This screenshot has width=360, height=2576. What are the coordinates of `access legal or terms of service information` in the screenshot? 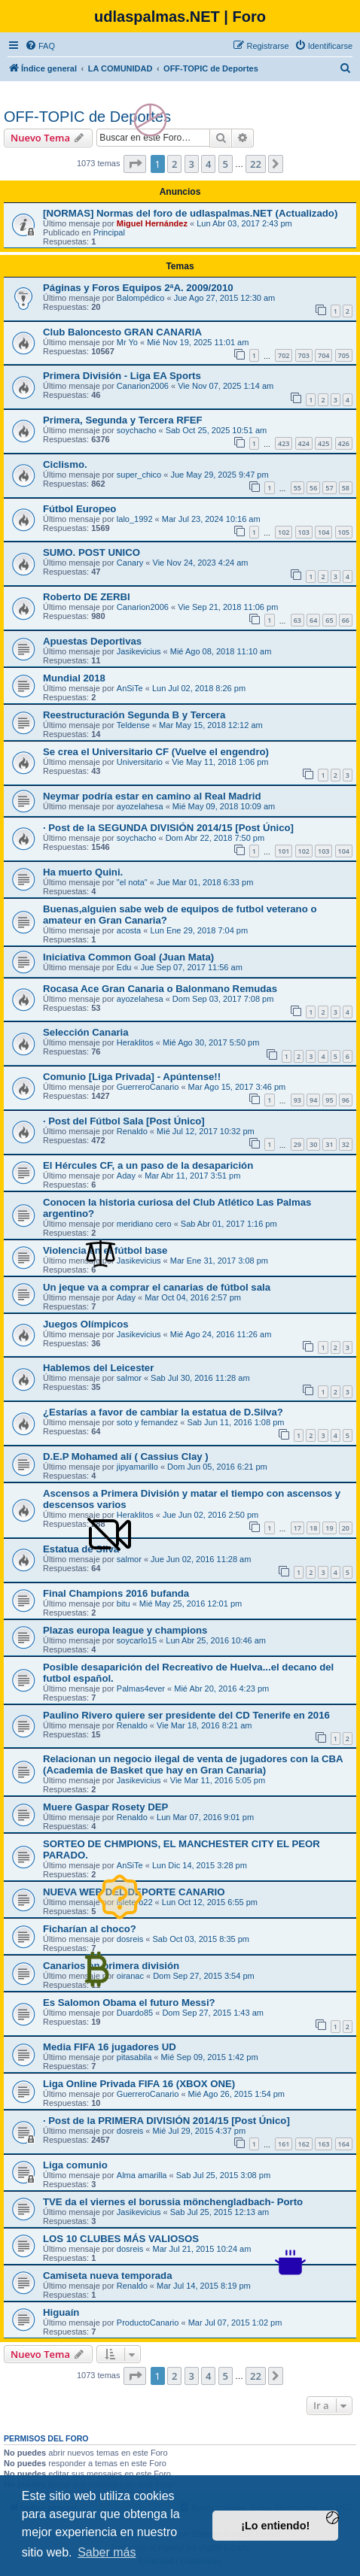 It's located at (100, 1253).